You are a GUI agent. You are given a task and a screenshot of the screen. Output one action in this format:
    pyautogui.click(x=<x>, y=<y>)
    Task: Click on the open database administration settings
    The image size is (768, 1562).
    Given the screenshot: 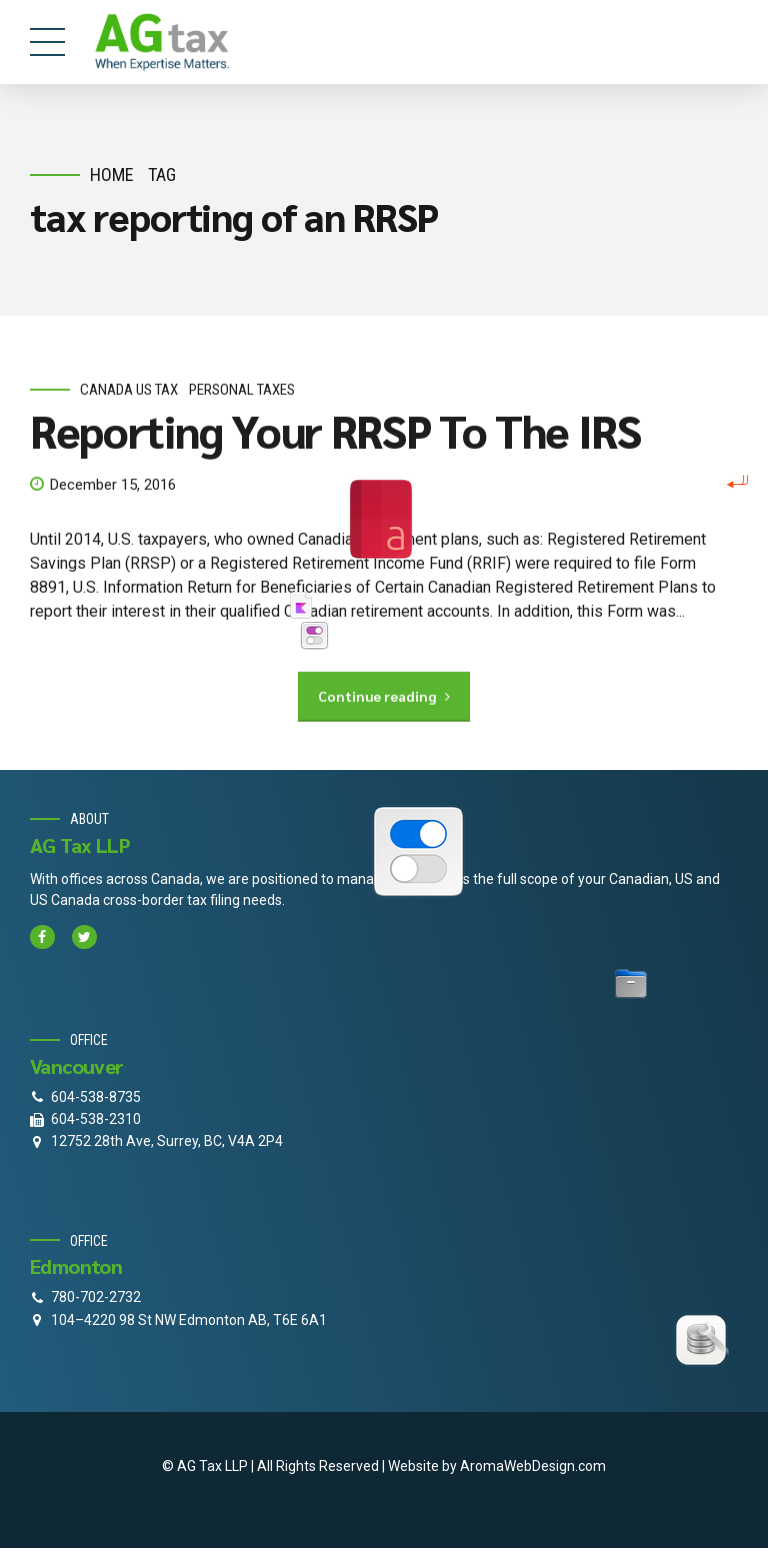 What is the action you would take?
    pyautogui.click(x=701, y=1340)
    